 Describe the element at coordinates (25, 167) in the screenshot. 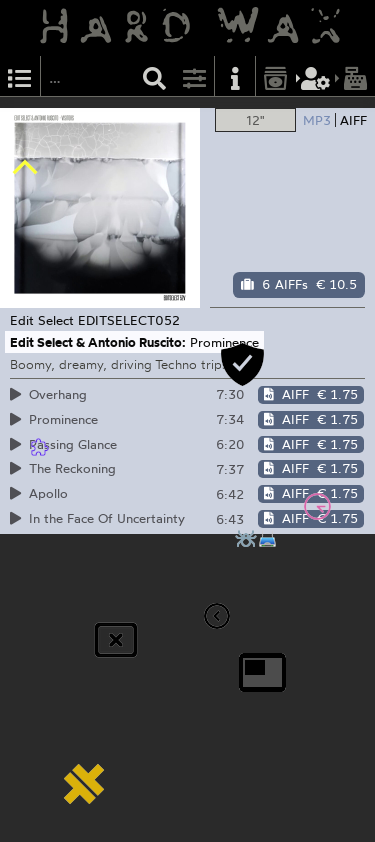

I see `collapse an expanded section` at that location.